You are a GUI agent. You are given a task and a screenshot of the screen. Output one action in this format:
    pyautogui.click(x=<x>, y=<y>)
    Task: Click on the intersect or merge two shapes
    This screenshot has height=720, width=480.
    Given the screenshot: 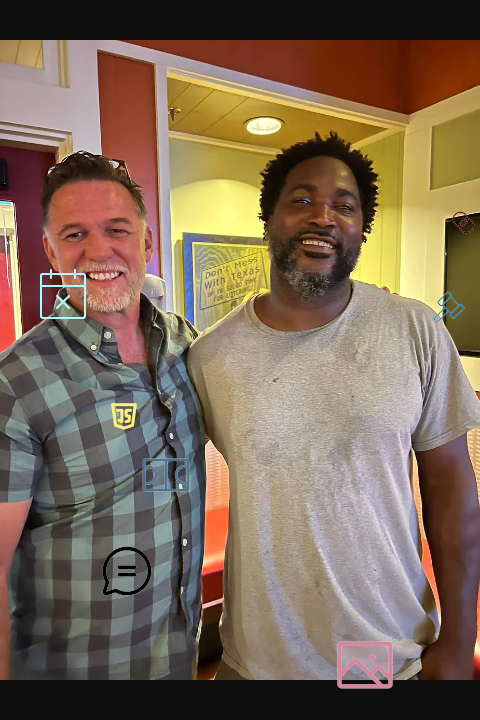 What is the action you would take?
    pyautogui.click(x=463, y=222)
    